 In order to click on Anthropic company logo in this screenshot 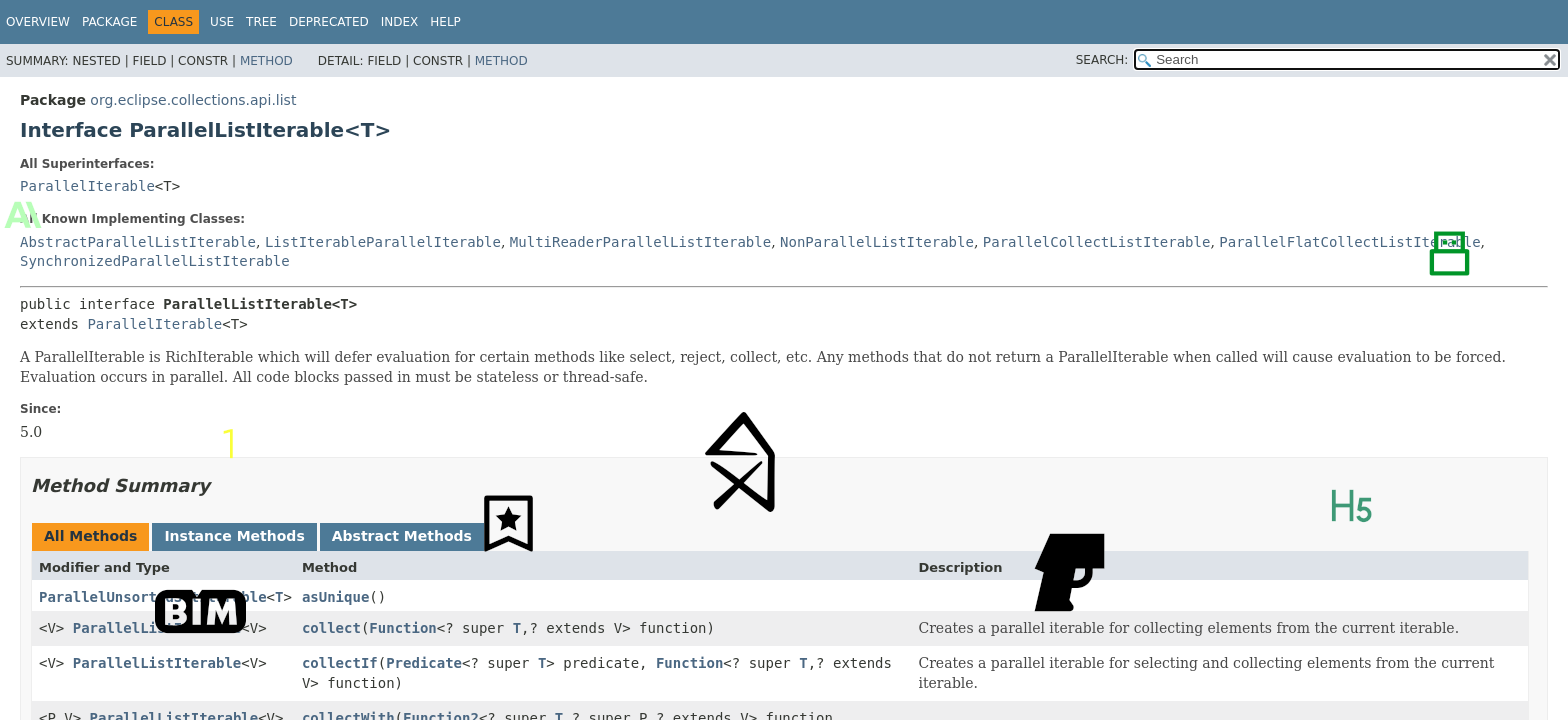, I will do `click(23, 214)`.